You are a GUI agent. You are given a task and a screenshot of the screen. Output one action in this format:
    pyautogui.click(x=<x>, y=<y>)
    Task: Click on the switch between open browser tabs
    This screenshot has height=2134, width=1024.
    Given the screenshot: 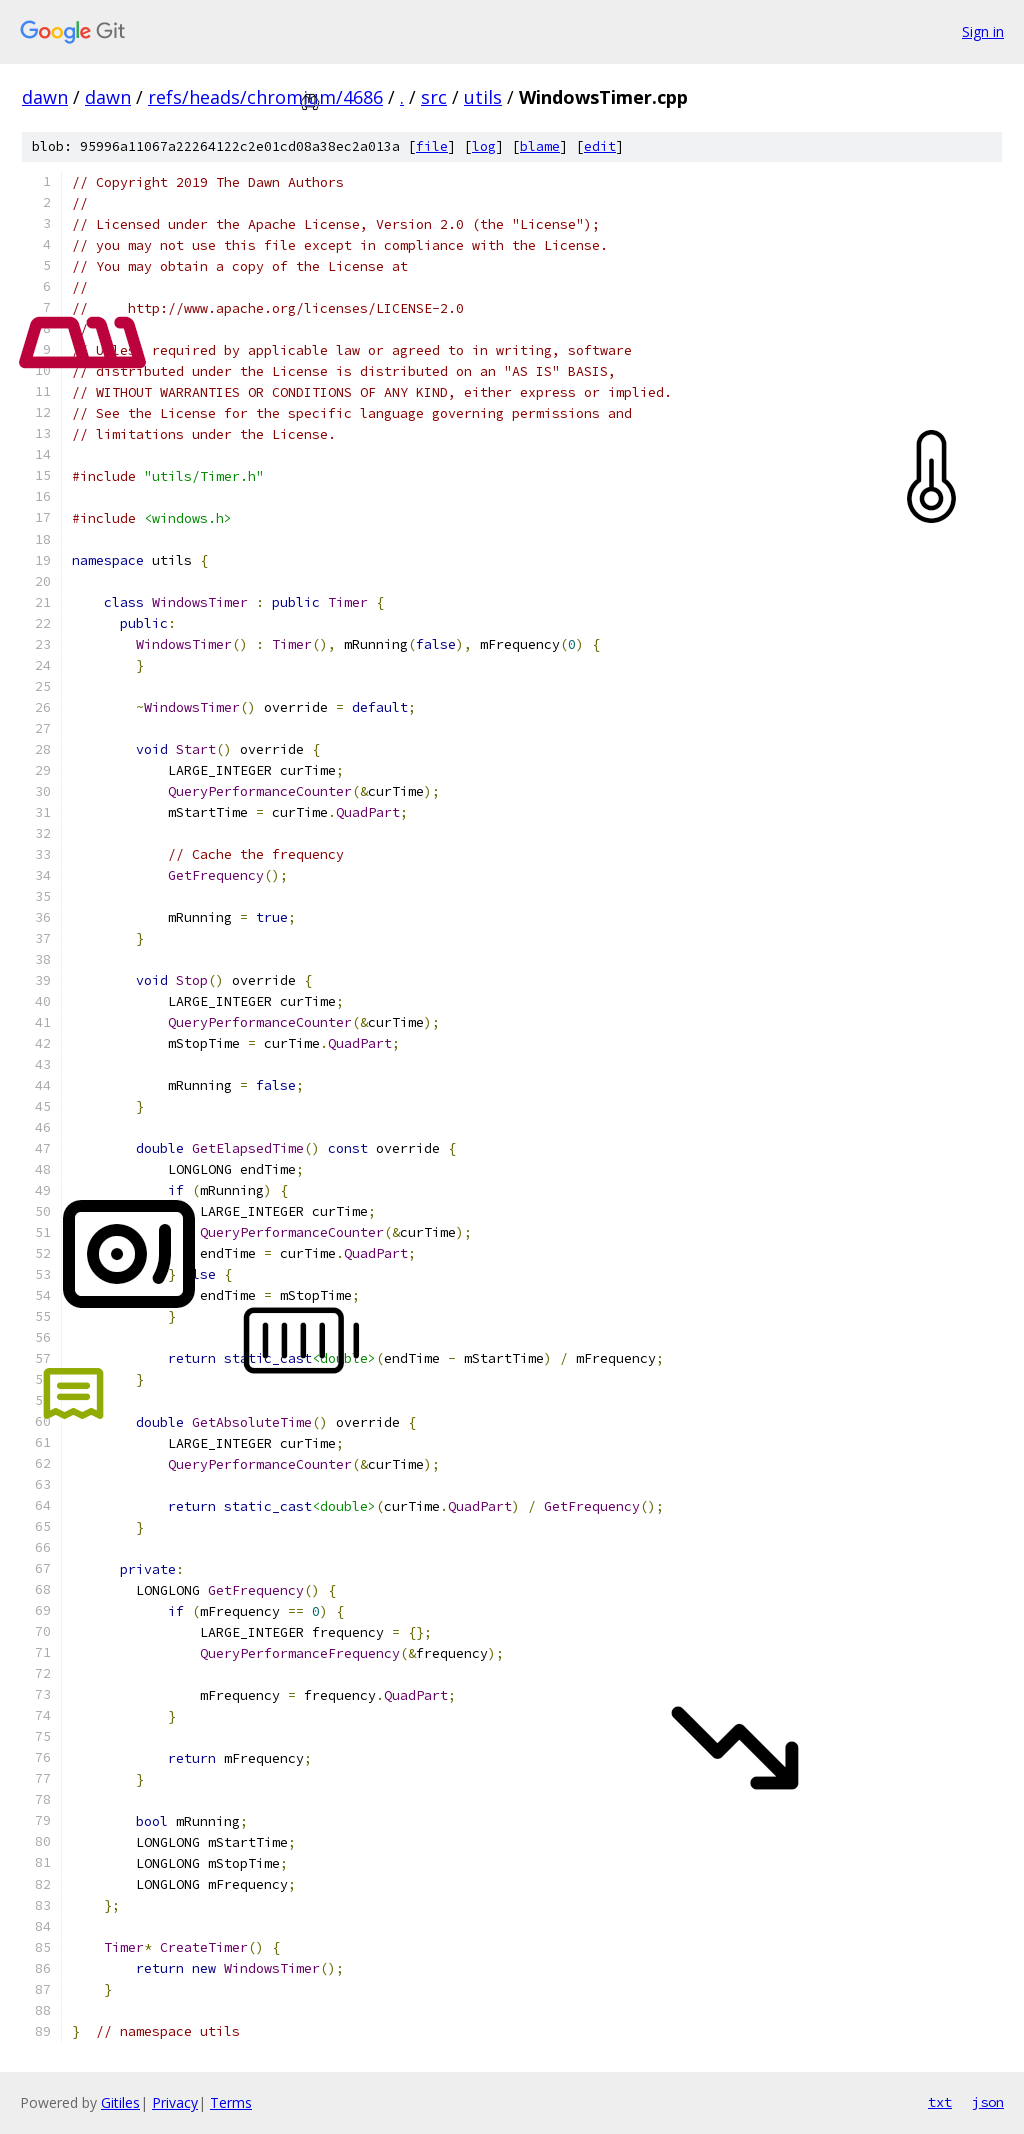 What is the action you would take?
    pyautogui.click(x=82, y=342)
    